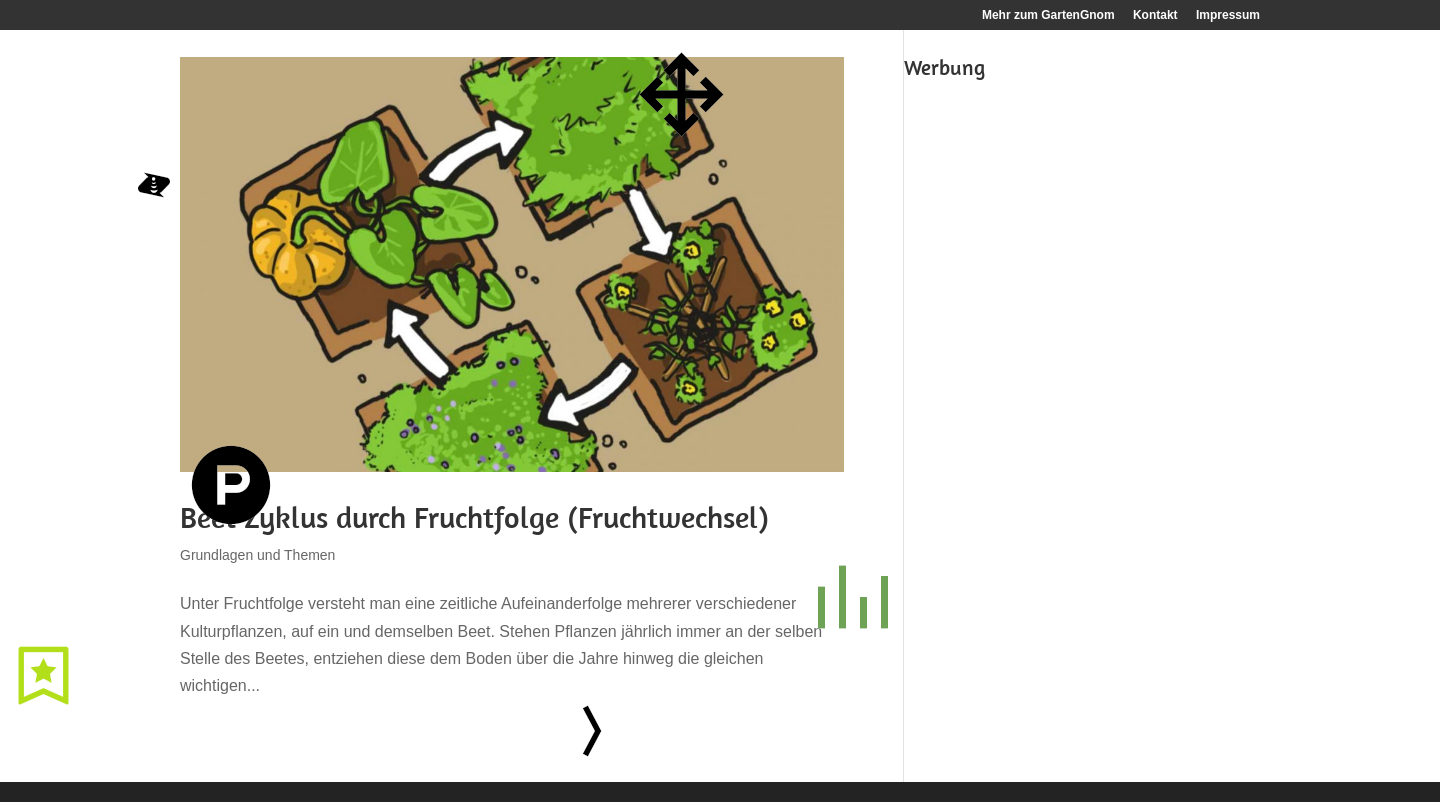 Image resolution: width=1440 pixels, height=802 pixels. Describe the element at coordinates (43, 674) in the screenshot. I see `bookmark this item as a favorite` at that location.